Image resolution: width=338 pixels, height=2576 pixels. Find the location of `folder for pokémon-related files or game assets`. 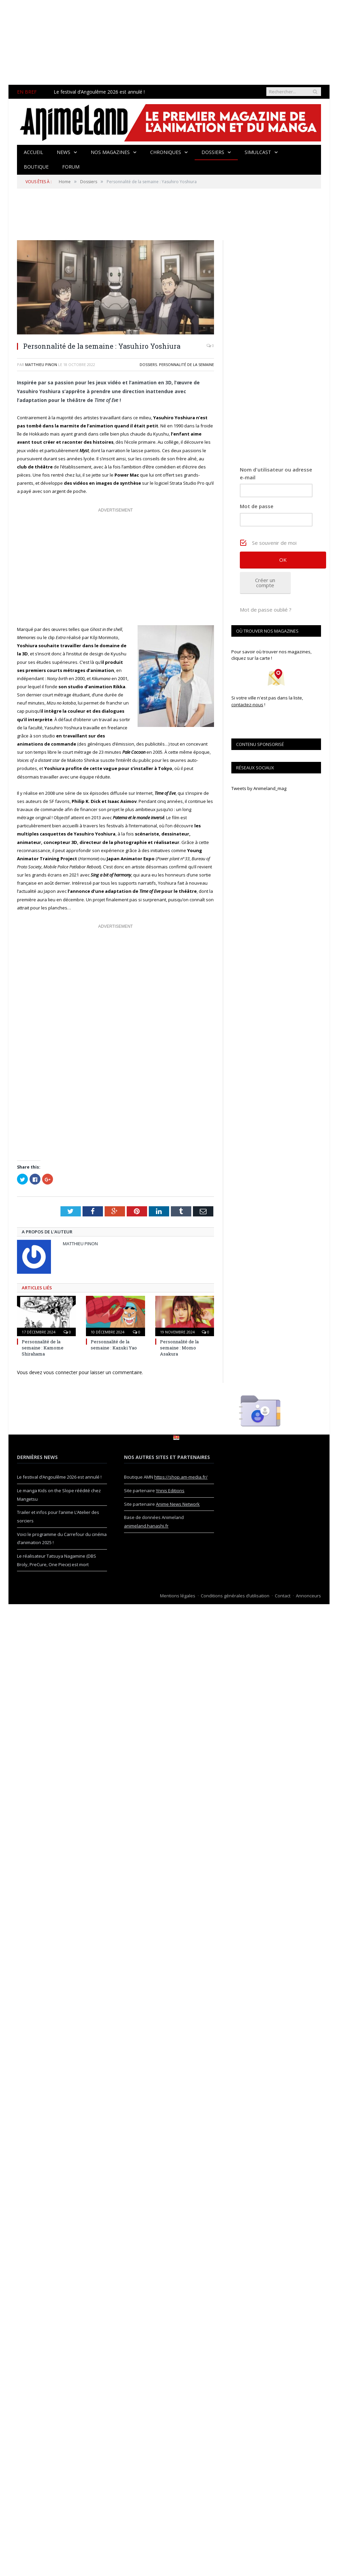

folder for pokémon-related files or game assets is located at coordinates (176, 1438).